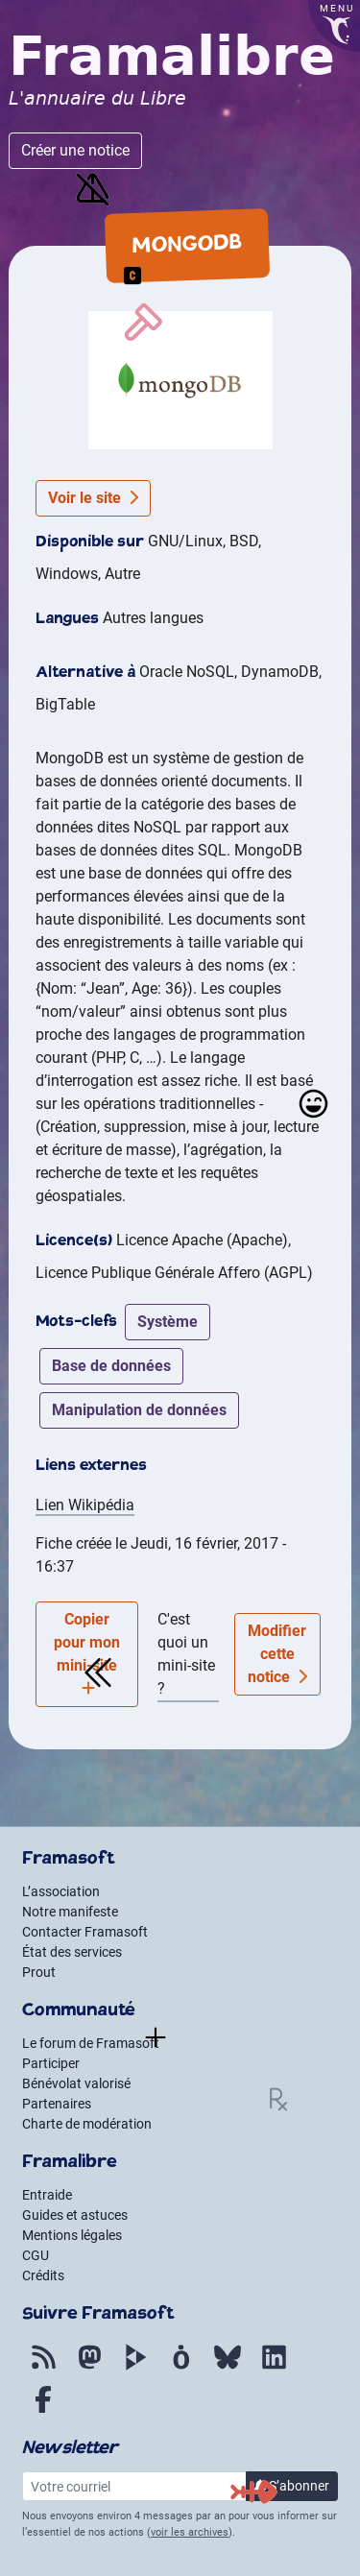 The image size is (360, 2576). What do you see at coordinates (277, 2099) in the screenshot?
I see `view prescription details` at bounding box center [277, 2099].